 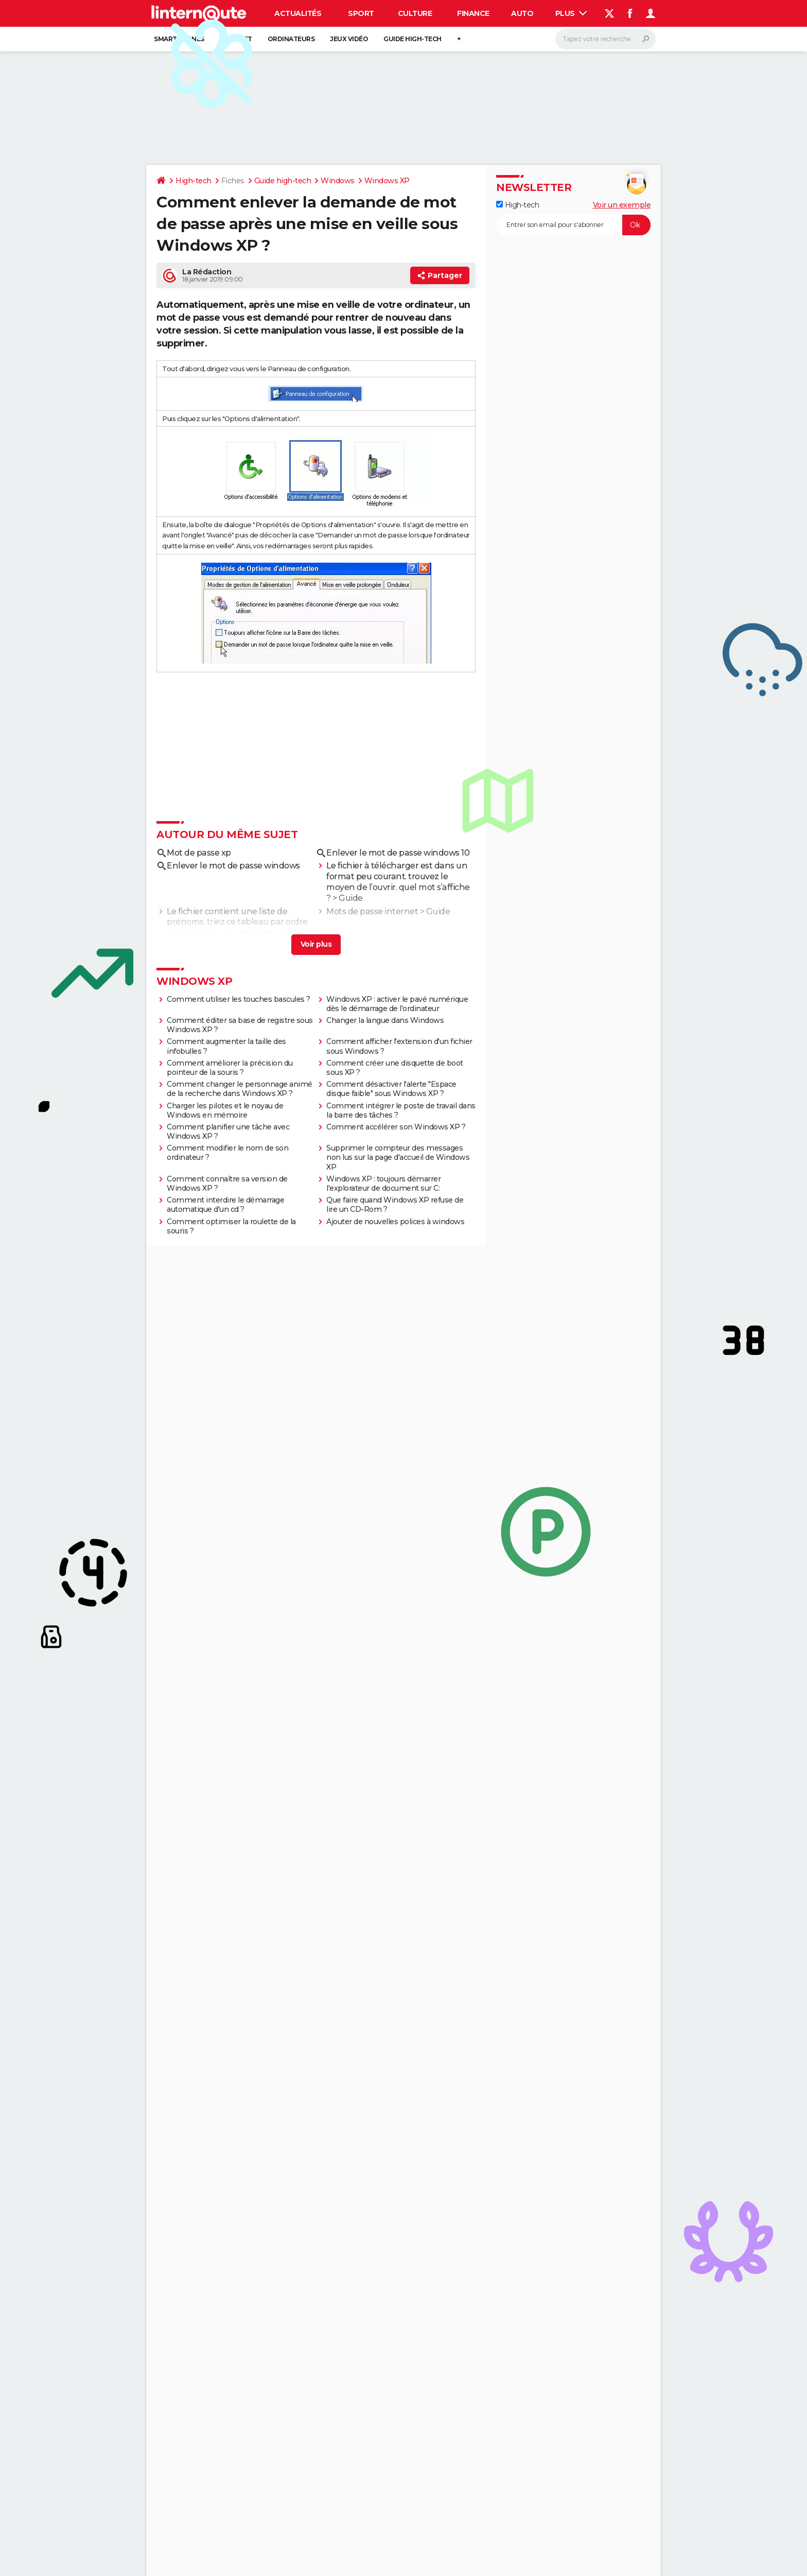 What do you see at coordinates (743, 1340) in the screenshot?
I see `indicates item number 38 in a list or sequence` at bounding box center [743, 1340].